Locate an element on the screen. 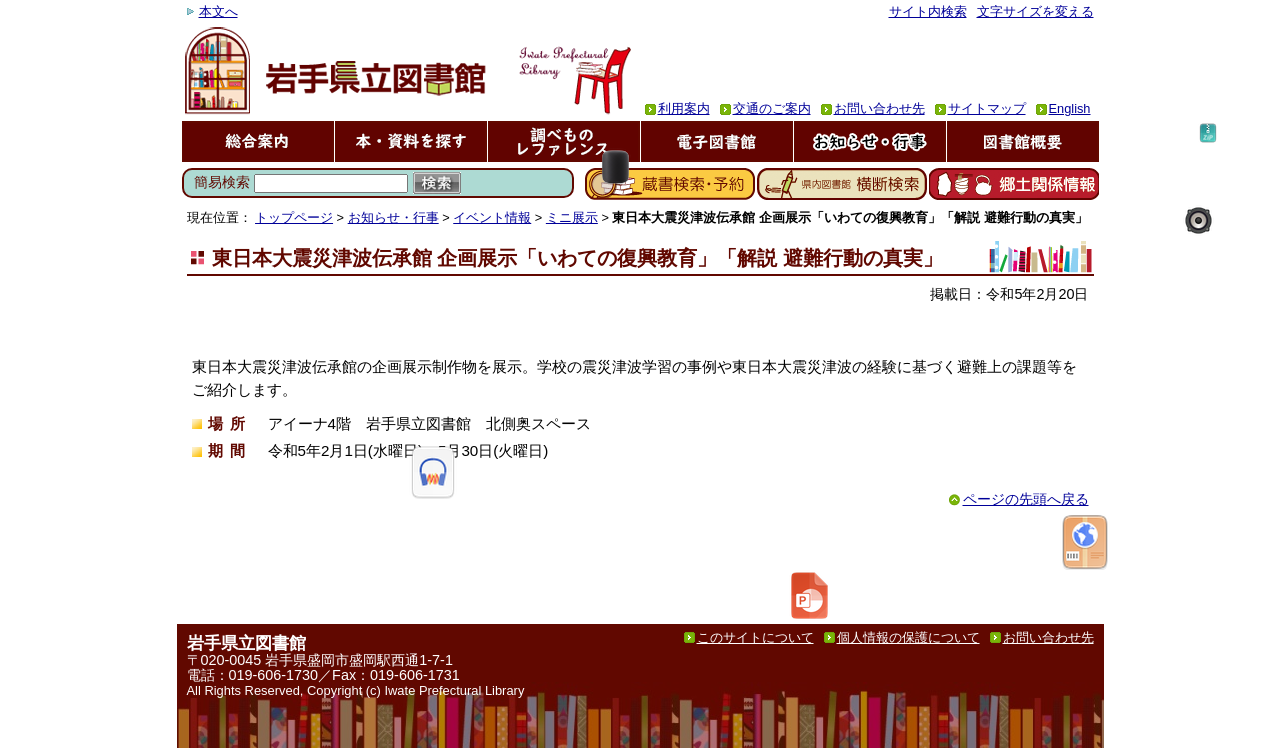  adjust speaker or audio output volume is located at coordinates (1198, 220).